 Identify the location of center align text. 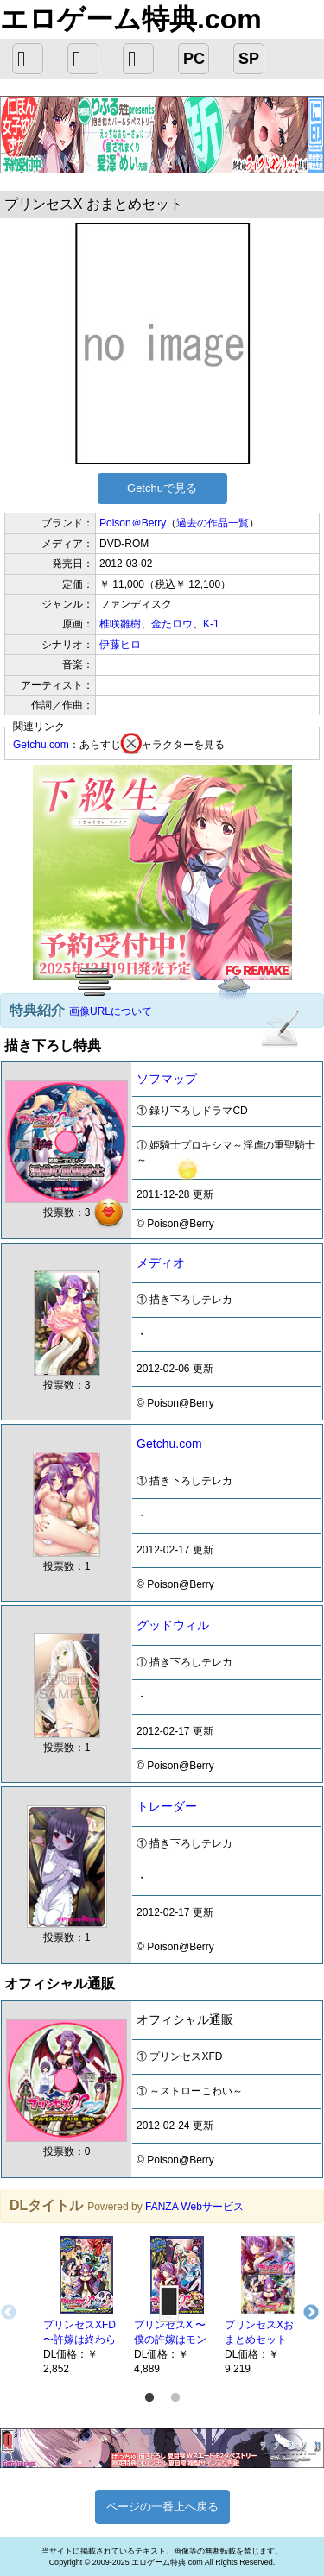
(94, 982).